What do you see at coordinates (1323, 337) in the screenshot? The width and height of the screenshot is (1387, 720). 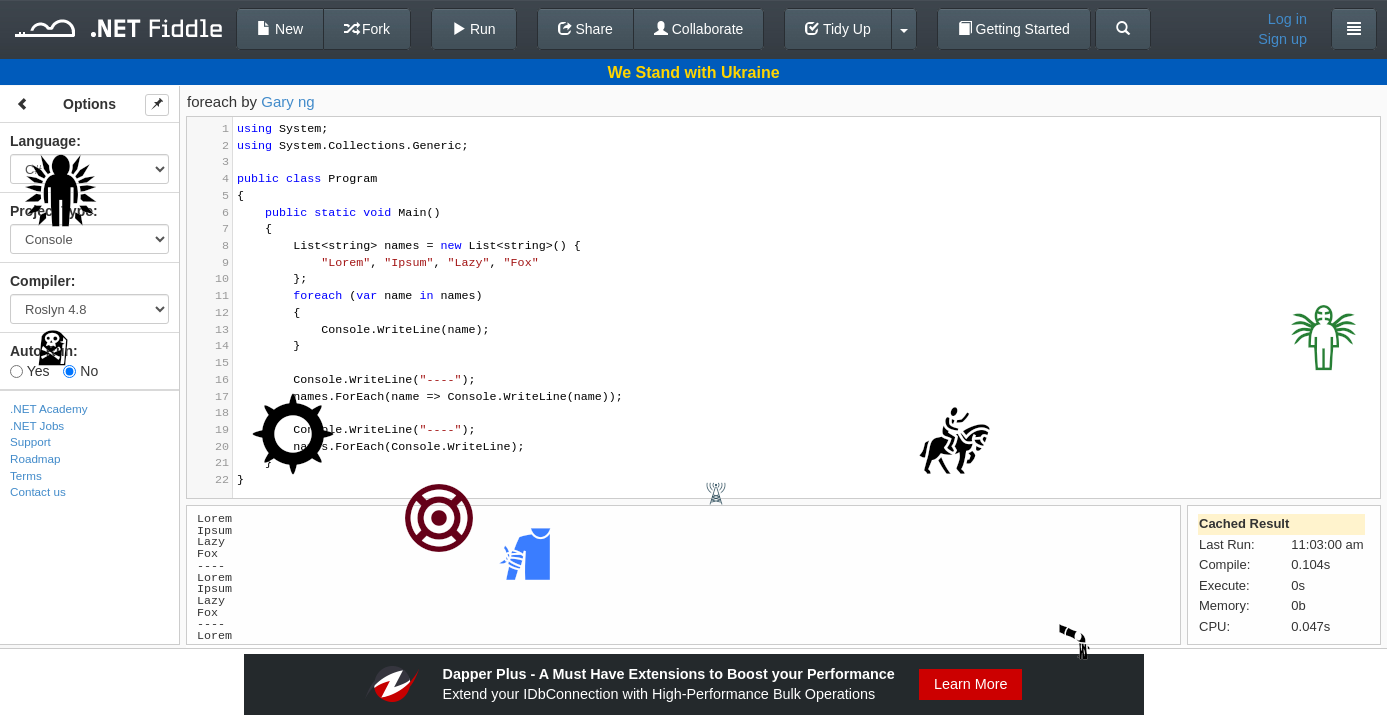 I see `select octopus-human hybrid character` at bounding box center [1323, 337].